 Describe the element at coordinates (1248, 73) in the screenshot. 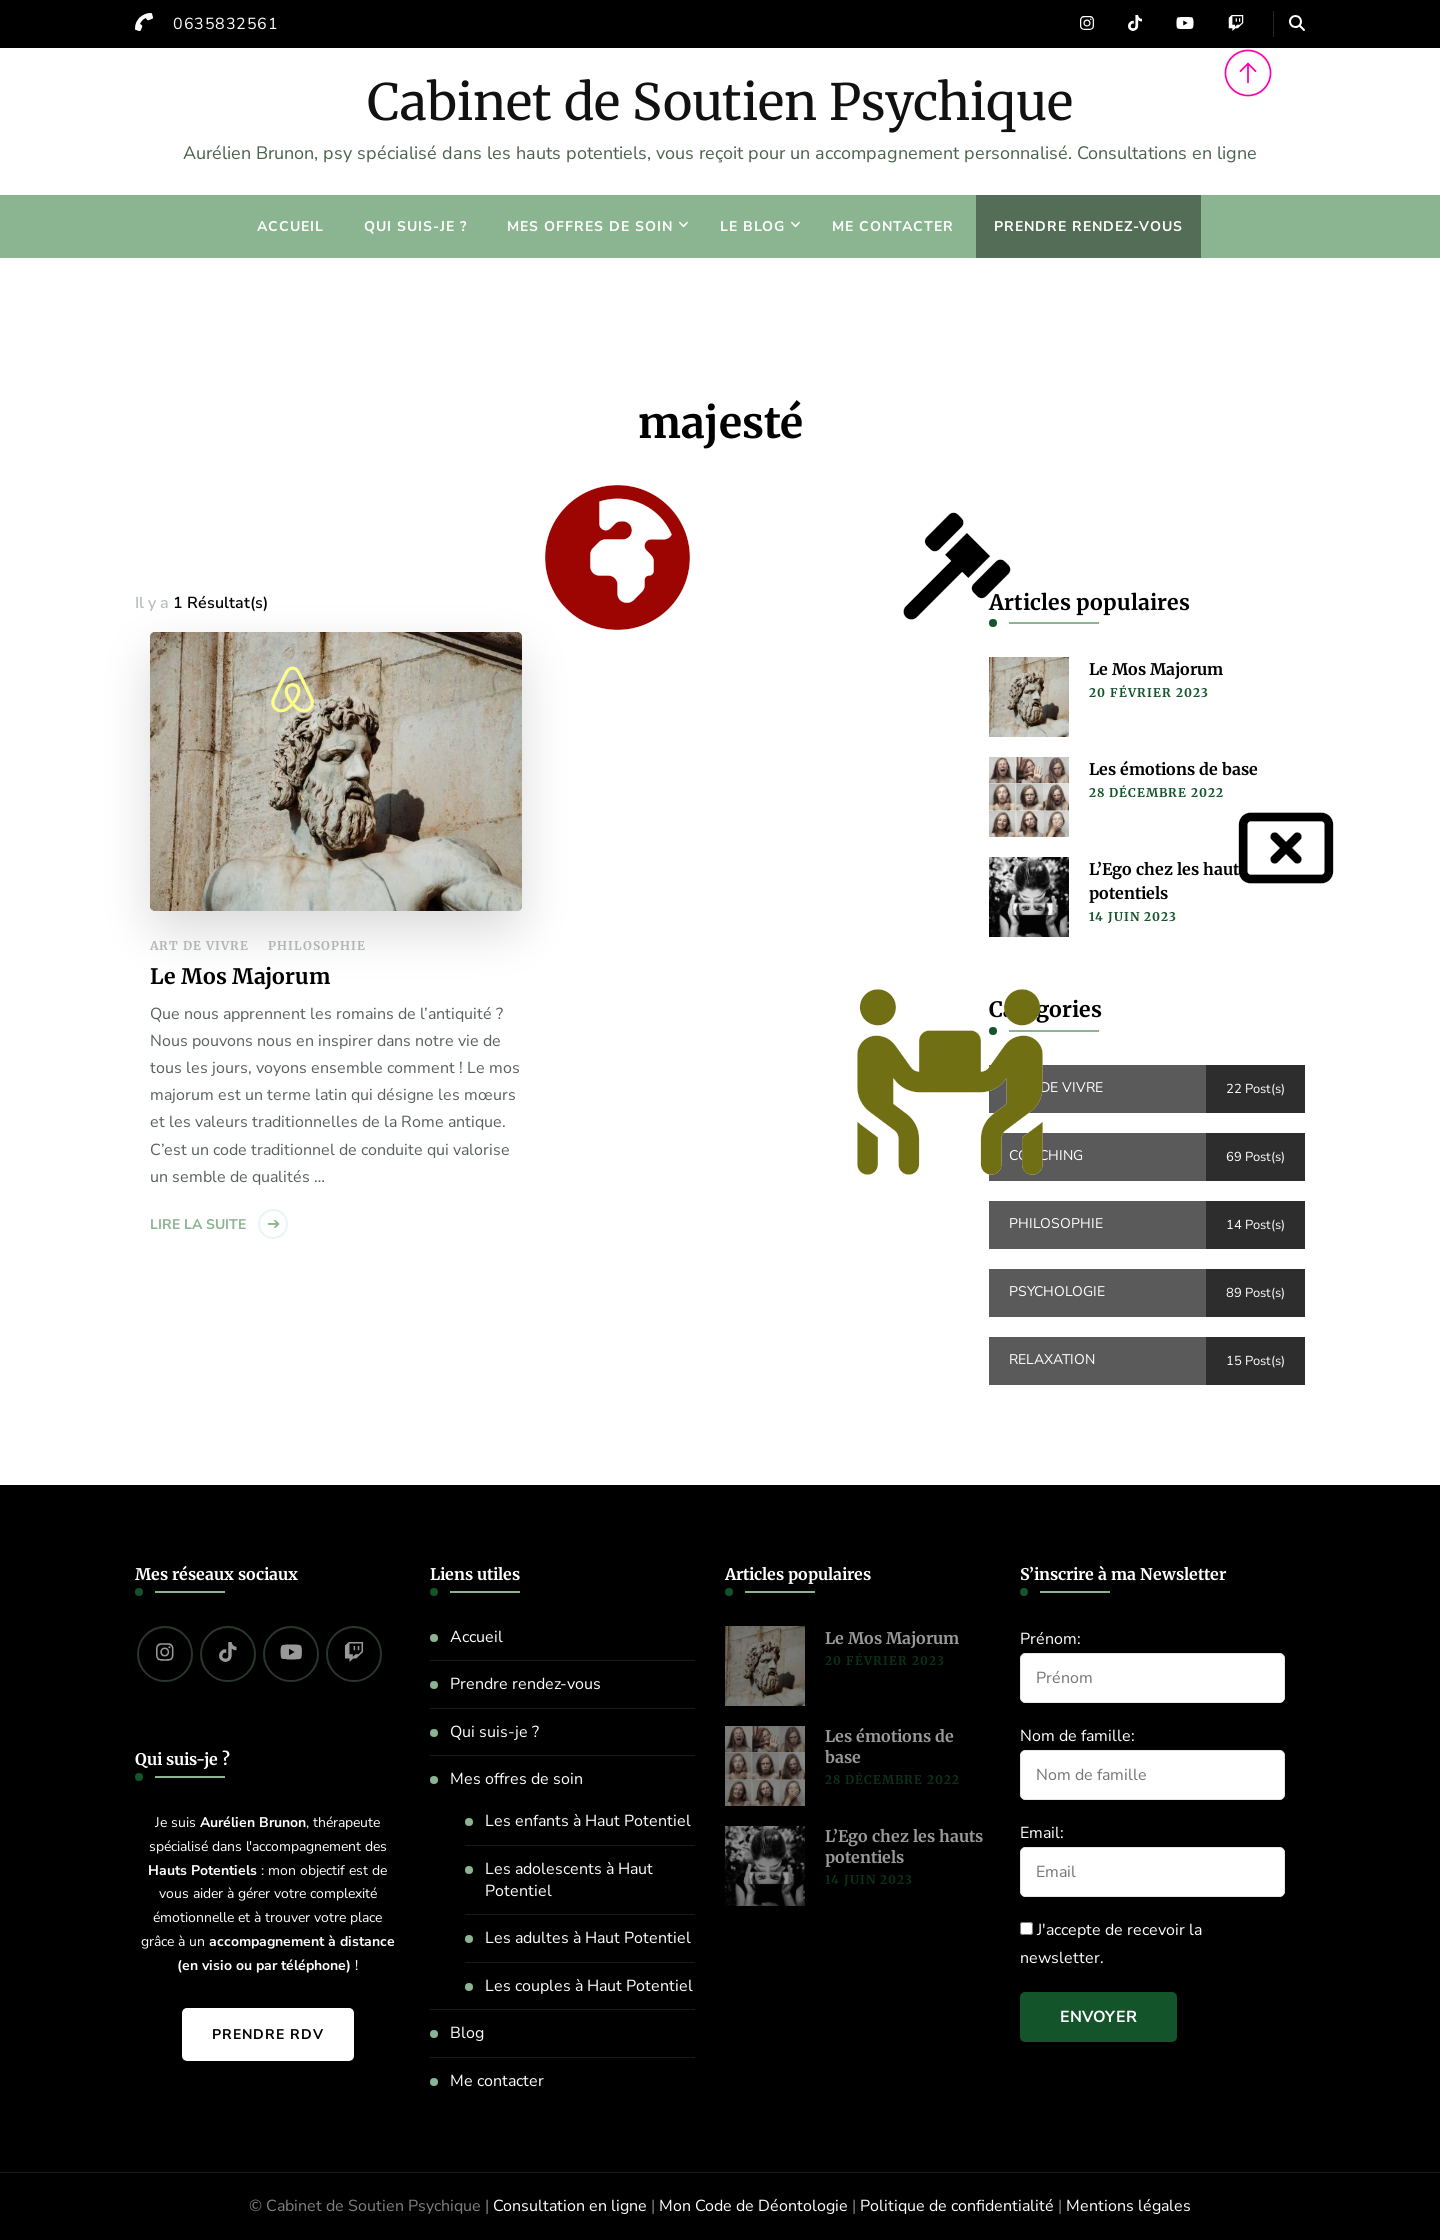

I see `upload a file or content` at that location.